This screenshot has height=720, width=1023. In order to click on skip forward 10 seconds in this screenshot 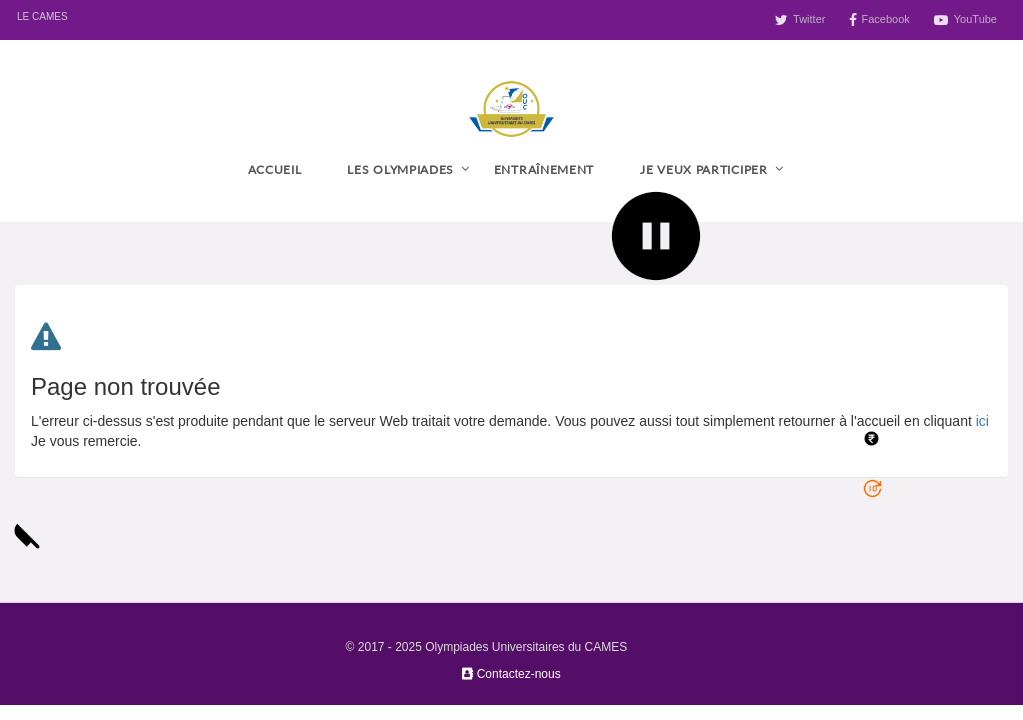, I will do `click(872, 488)`.